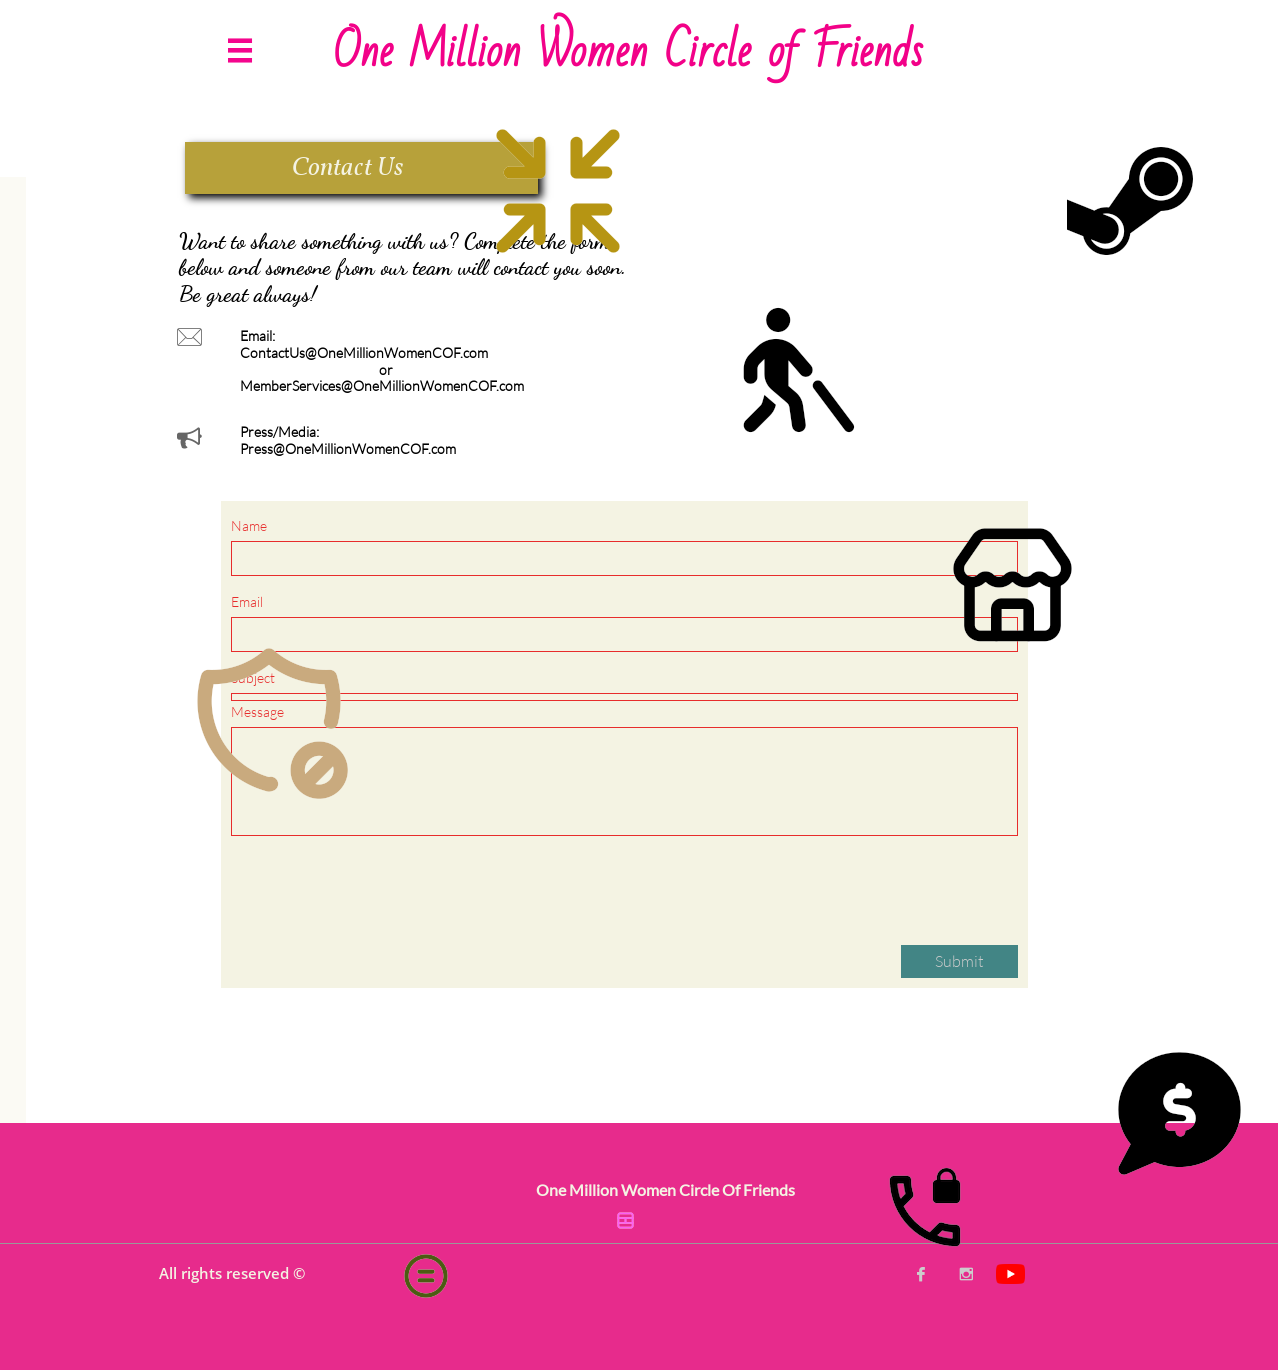 Image resolution: width=1278 pixels, height=1370 pixels. Describe the element at coordinates (625, 1220) in the screenshot. I see `split table cells` at that location.